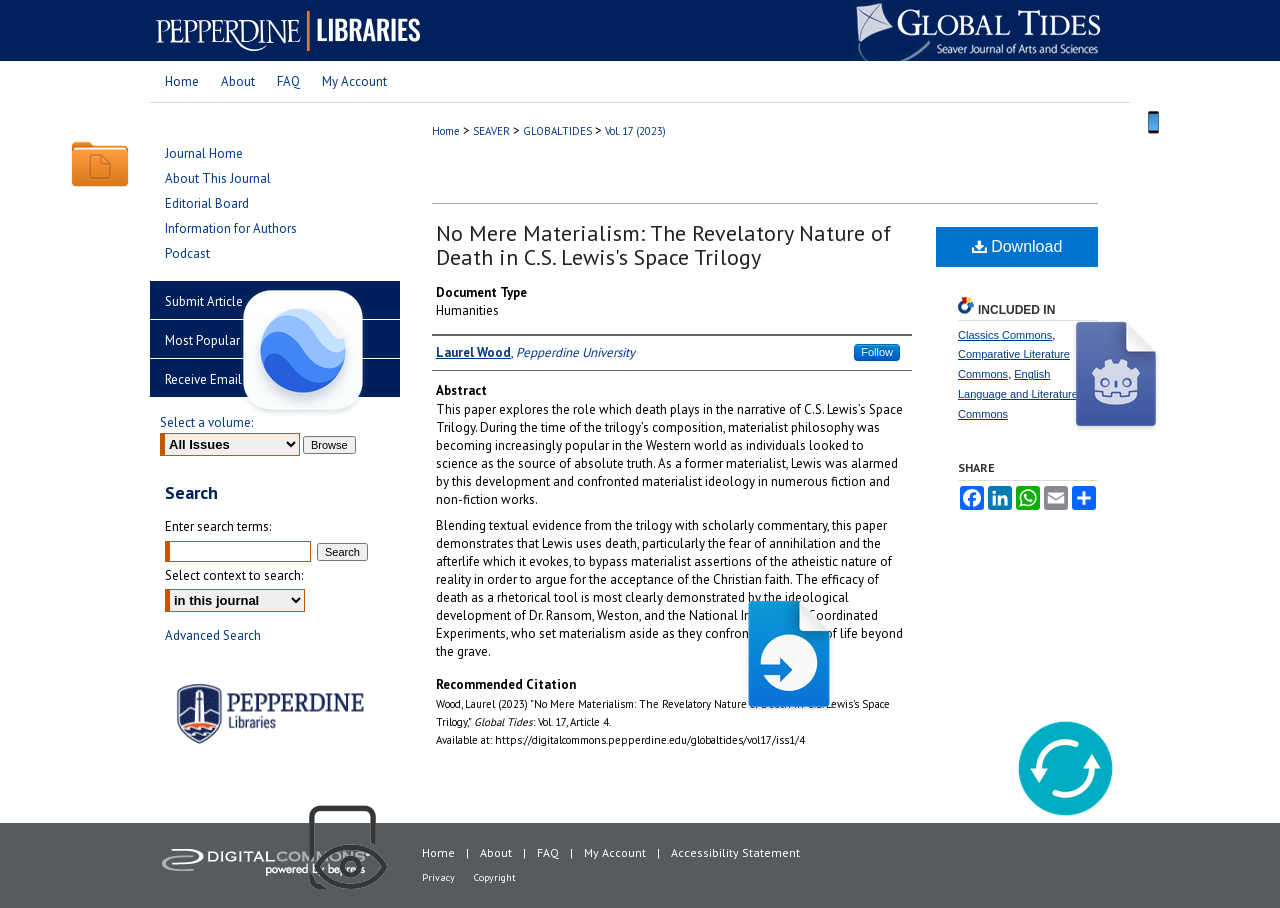 The width and height of the screenshot is (1280, 908). Describe the element at coordinates (1153, 122) in the screenshot. I see `iPhone 8 device connected to your Mac` at that location.